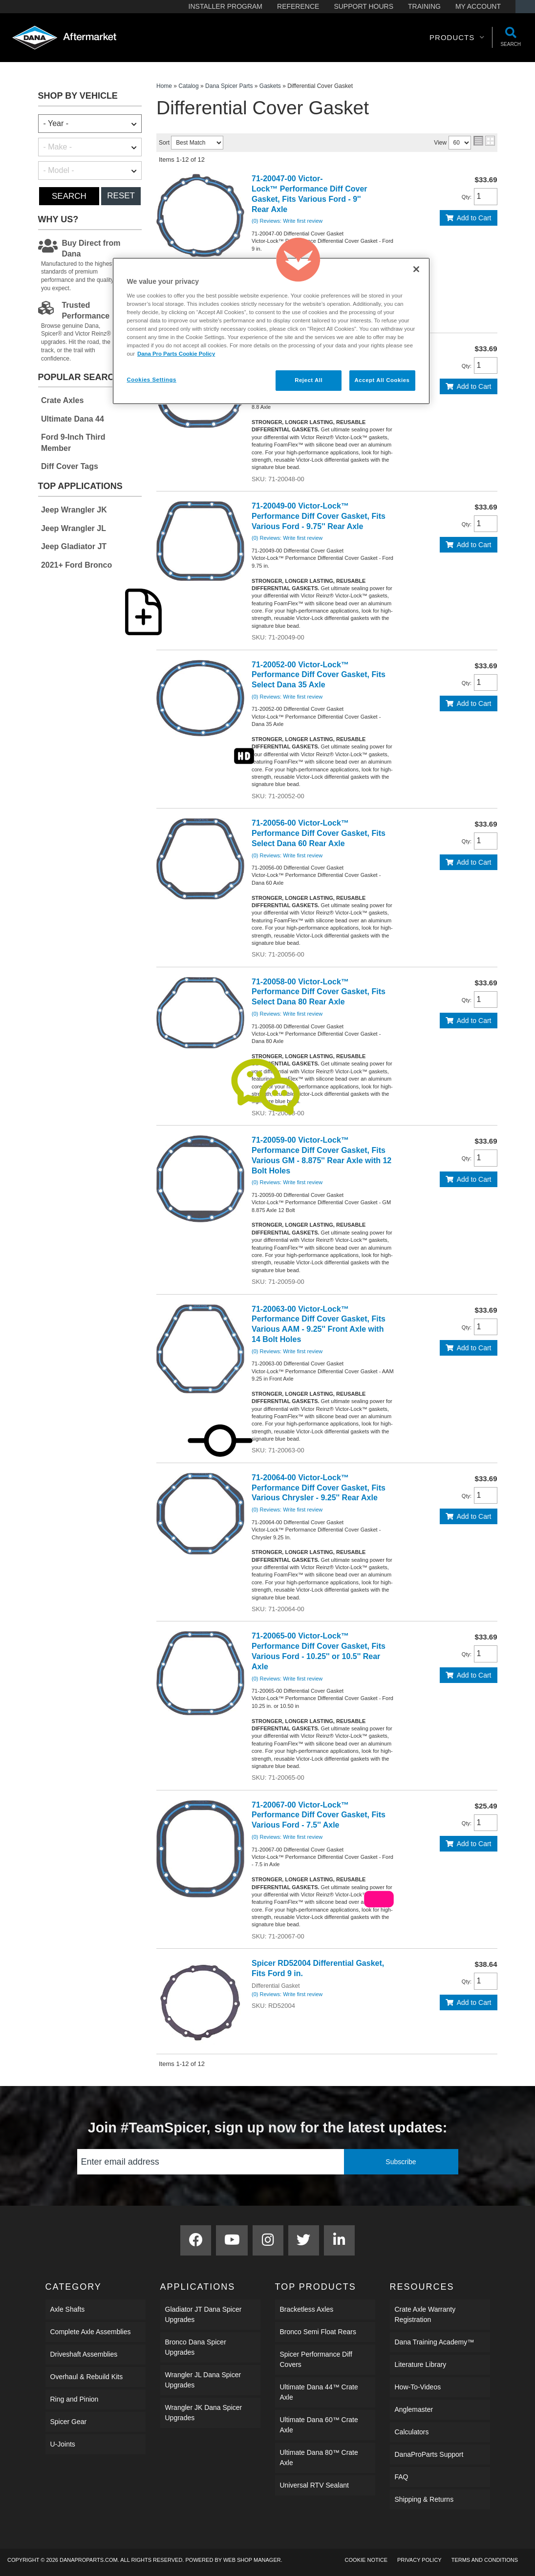 The image size is (535, 2576). Describe the element at coordinates (244, 756) in the screenshot. I see `indicates high definition video quality` at that location.